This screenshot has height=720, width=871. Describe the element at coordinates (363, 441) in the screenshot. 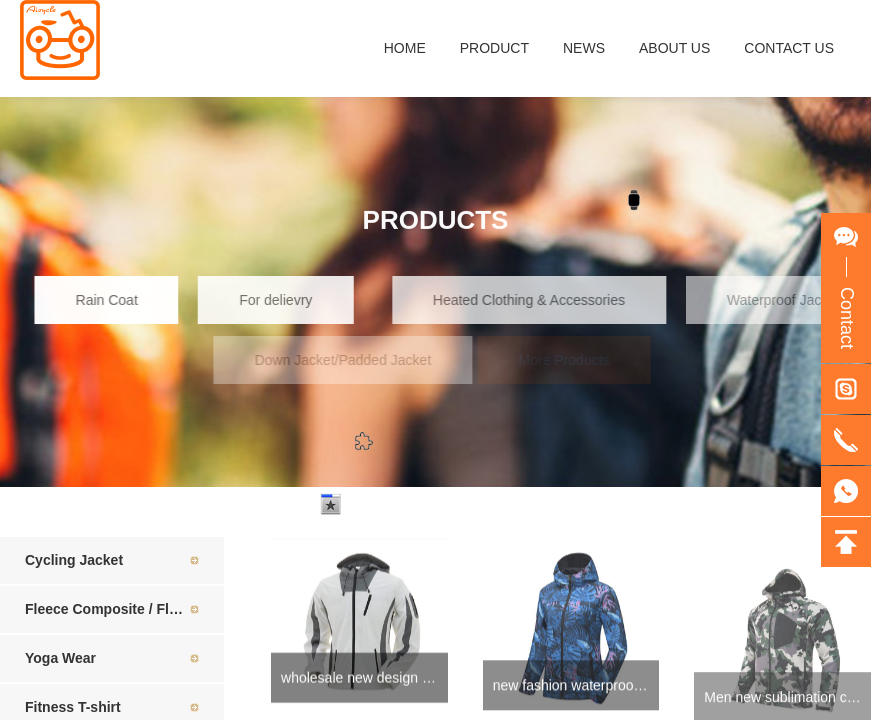

I see `manage browser extensions` at that location.